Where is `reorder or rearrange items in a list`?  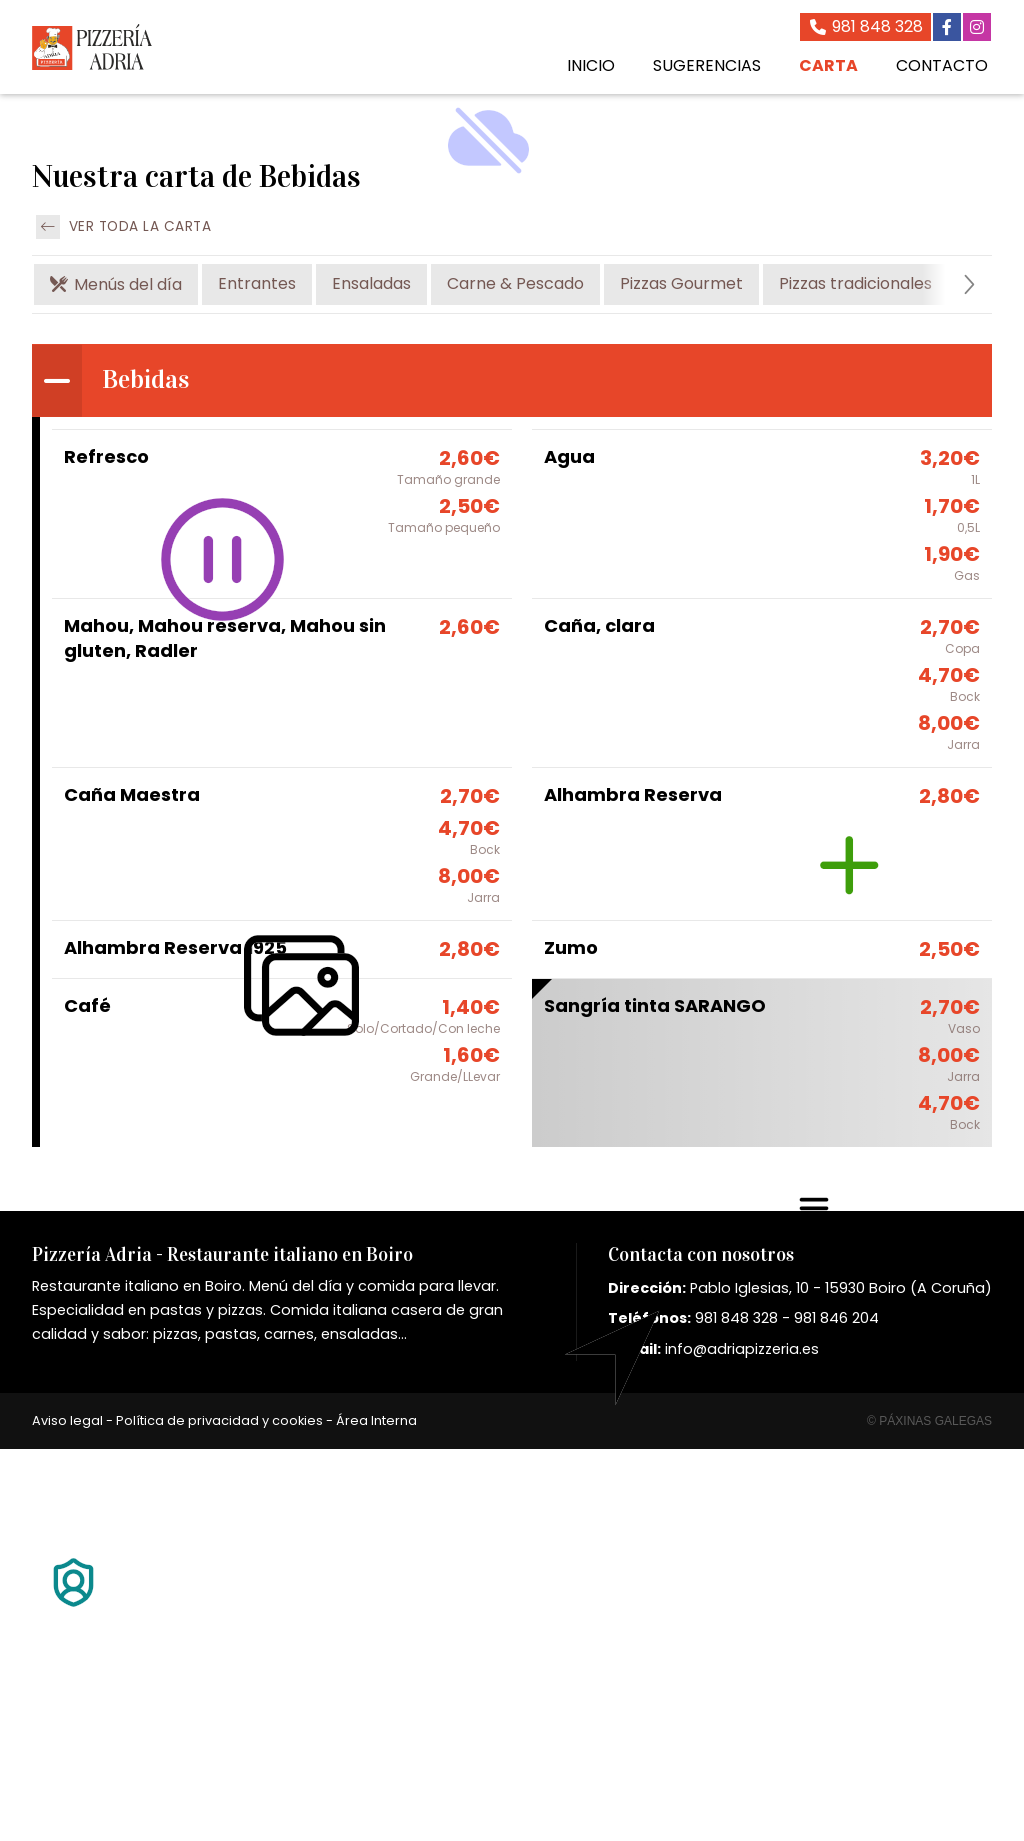 reorder or rearrange items in a list is located at coordinates (814, 1204).